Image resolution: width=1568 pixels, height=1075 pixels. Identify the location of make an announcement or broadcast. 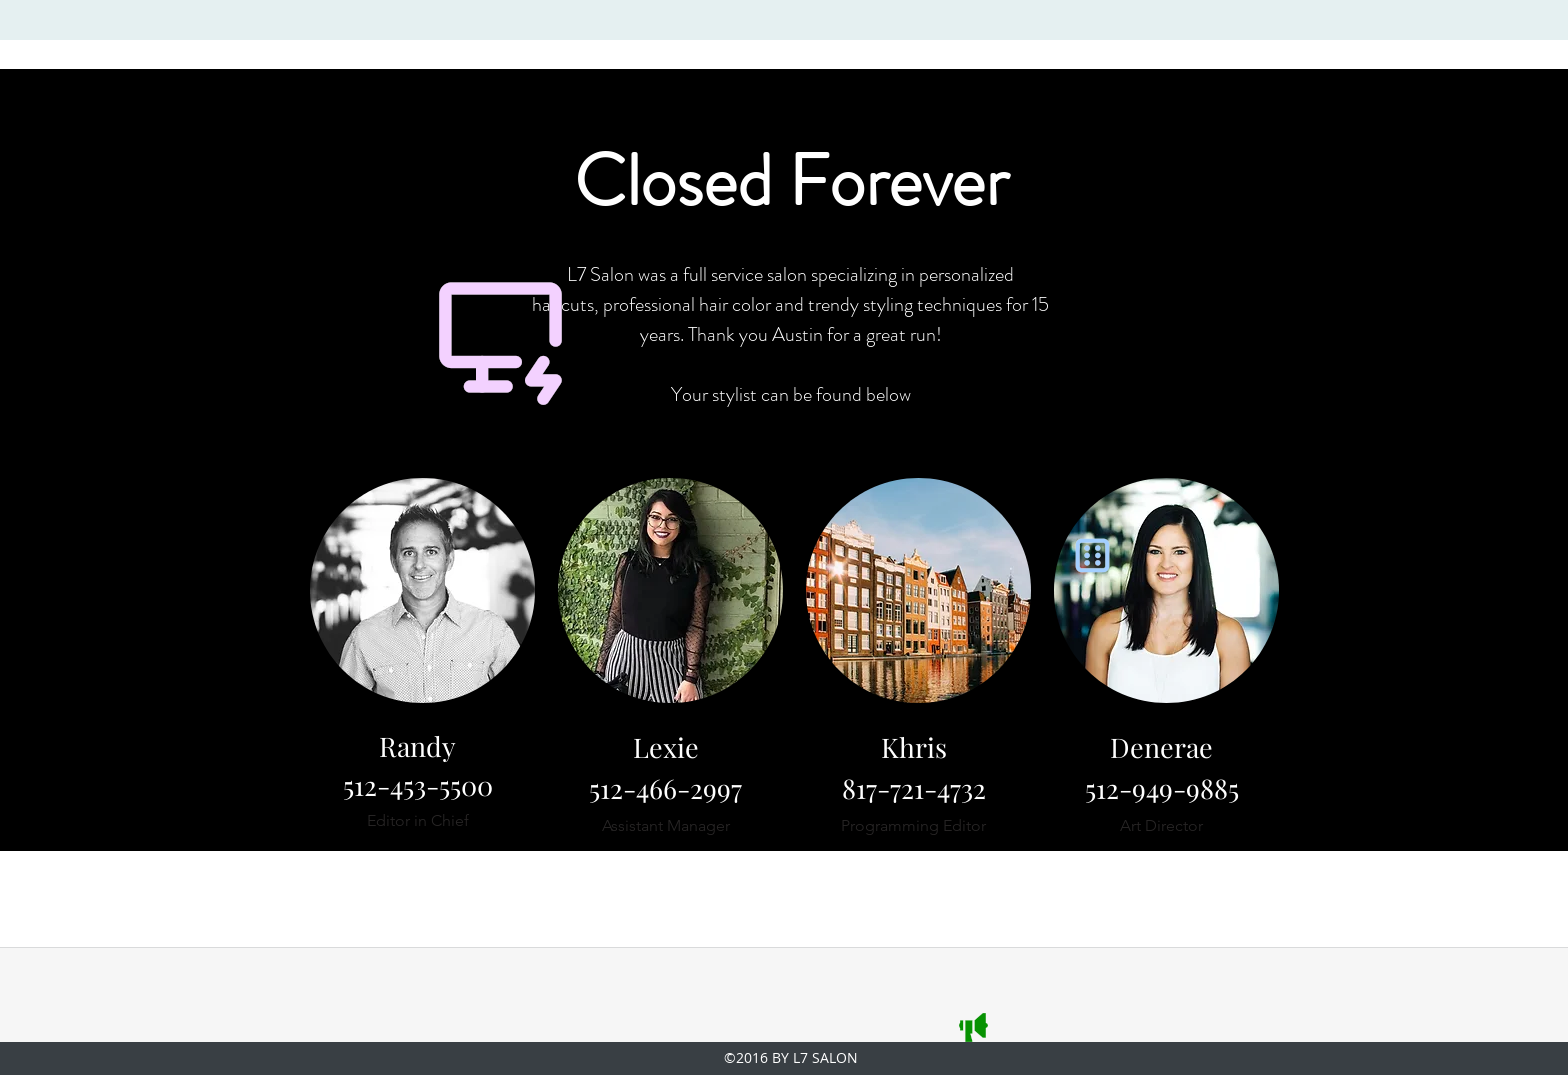
(973, 1027).